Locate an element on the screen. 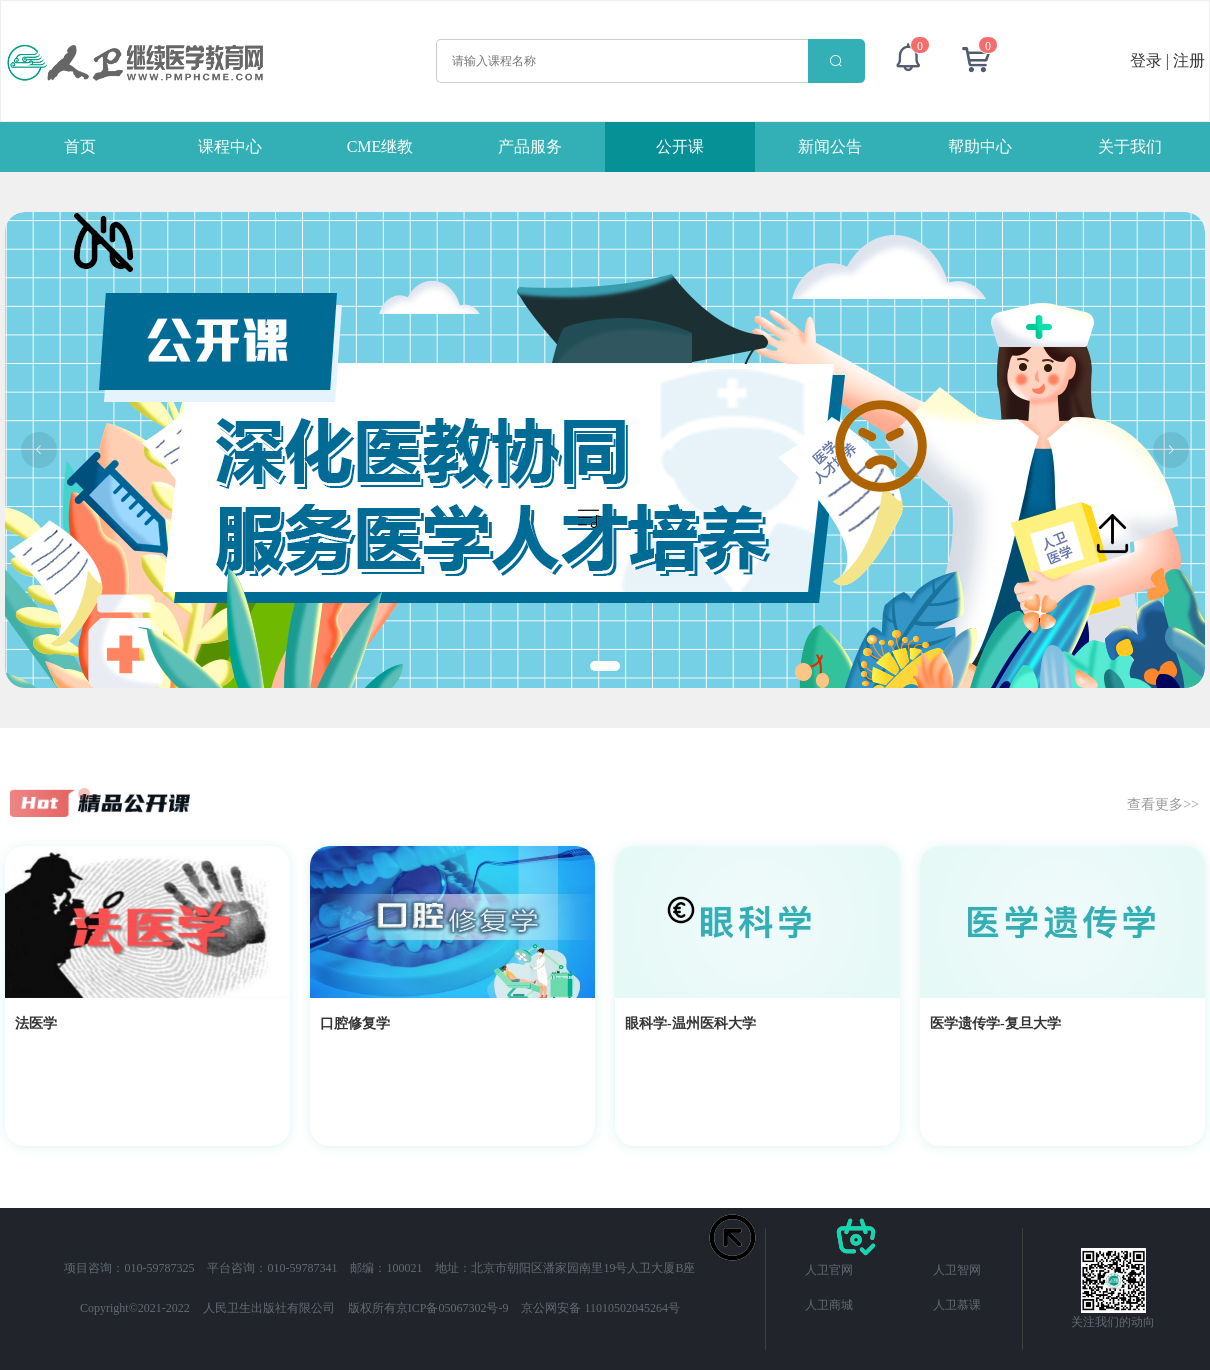 The image size is (1210, 1370). view your playlist is located at coordinates (588, 517).